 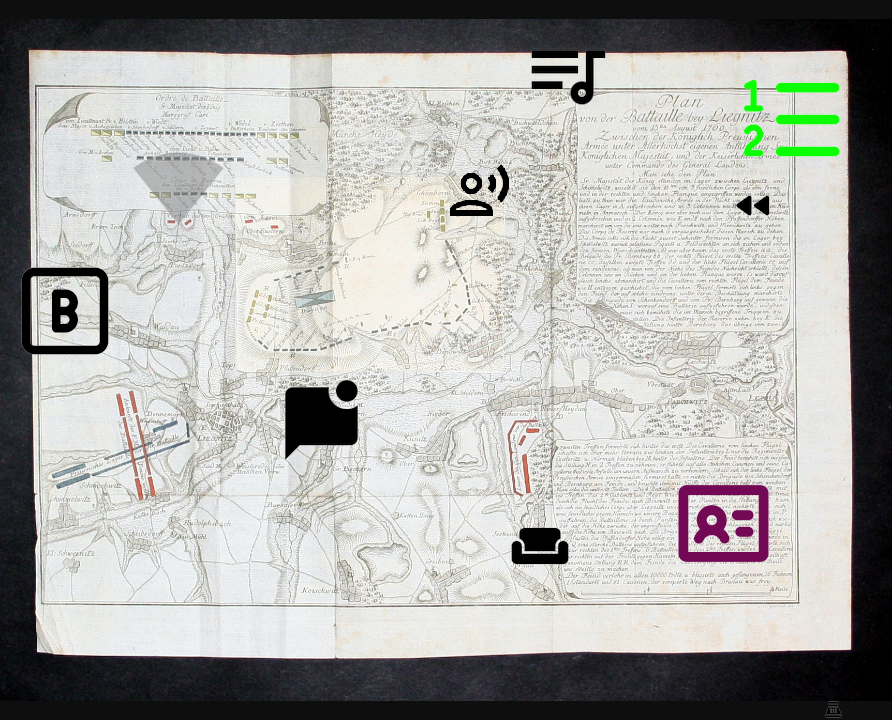 I want to click on activate voice recording or dictation, so click(x=479, y=191).